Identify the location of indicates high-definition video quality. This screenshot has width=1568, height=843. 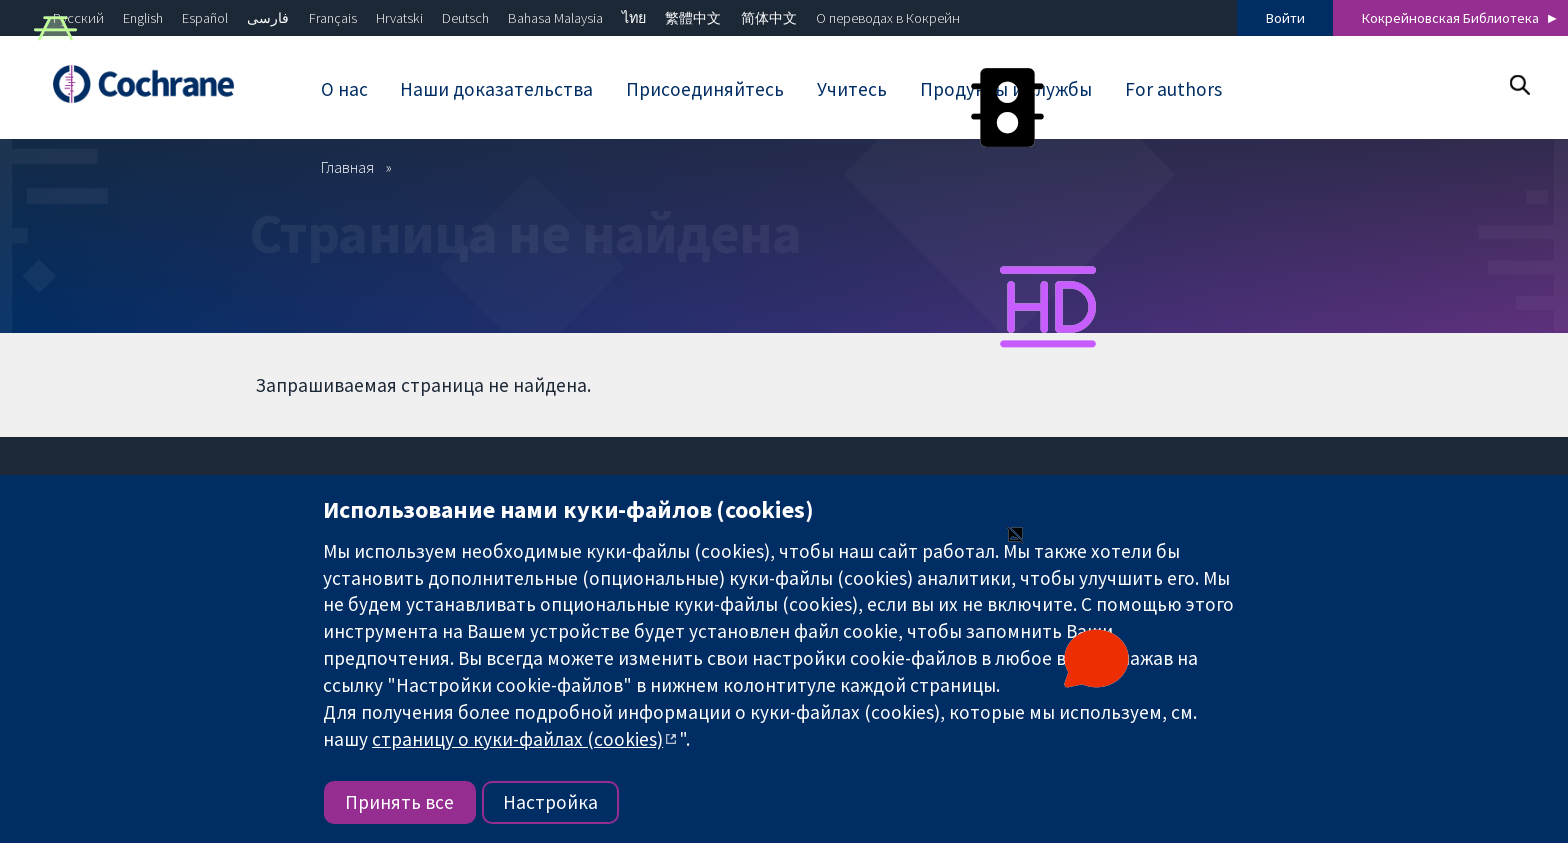
(1048, 307).